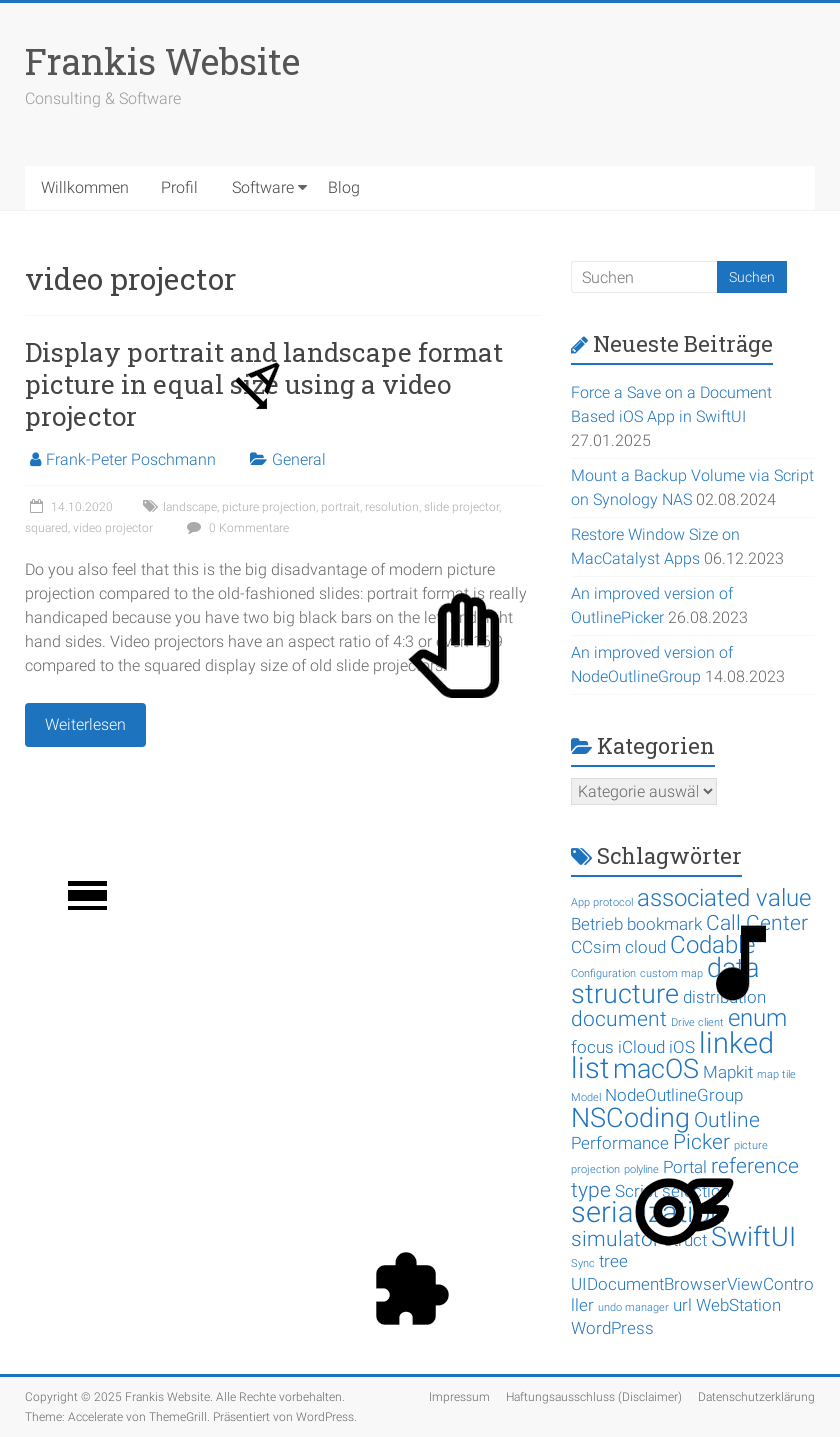 The width and height of the screenshot is (840, 1437). What do you see at coordinates (455, 645) in the screenshot?
I see `stop or pause an action` at bounding box center [455, 645].